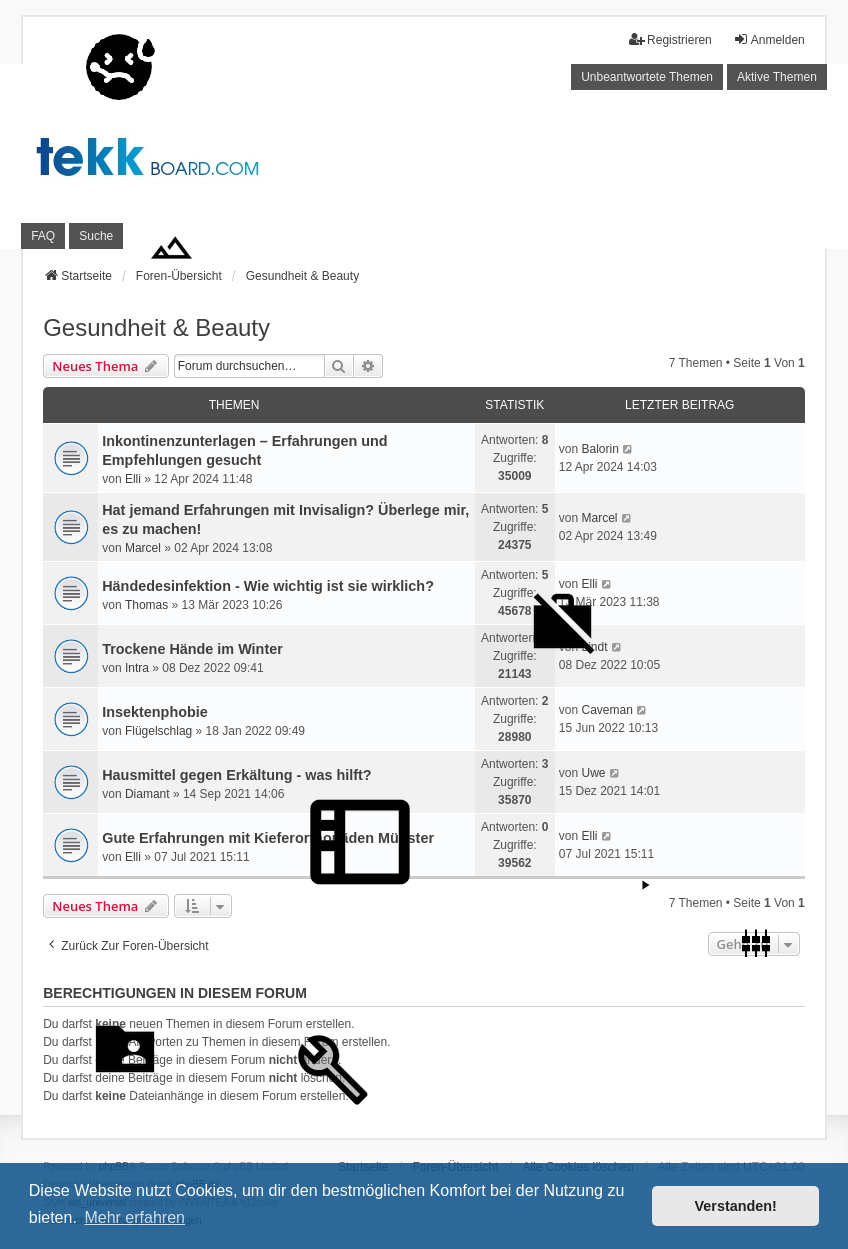  Describe the element at coordinates (360, 842) in the screenshot. I see `toggle sidebar visibility` at that location.